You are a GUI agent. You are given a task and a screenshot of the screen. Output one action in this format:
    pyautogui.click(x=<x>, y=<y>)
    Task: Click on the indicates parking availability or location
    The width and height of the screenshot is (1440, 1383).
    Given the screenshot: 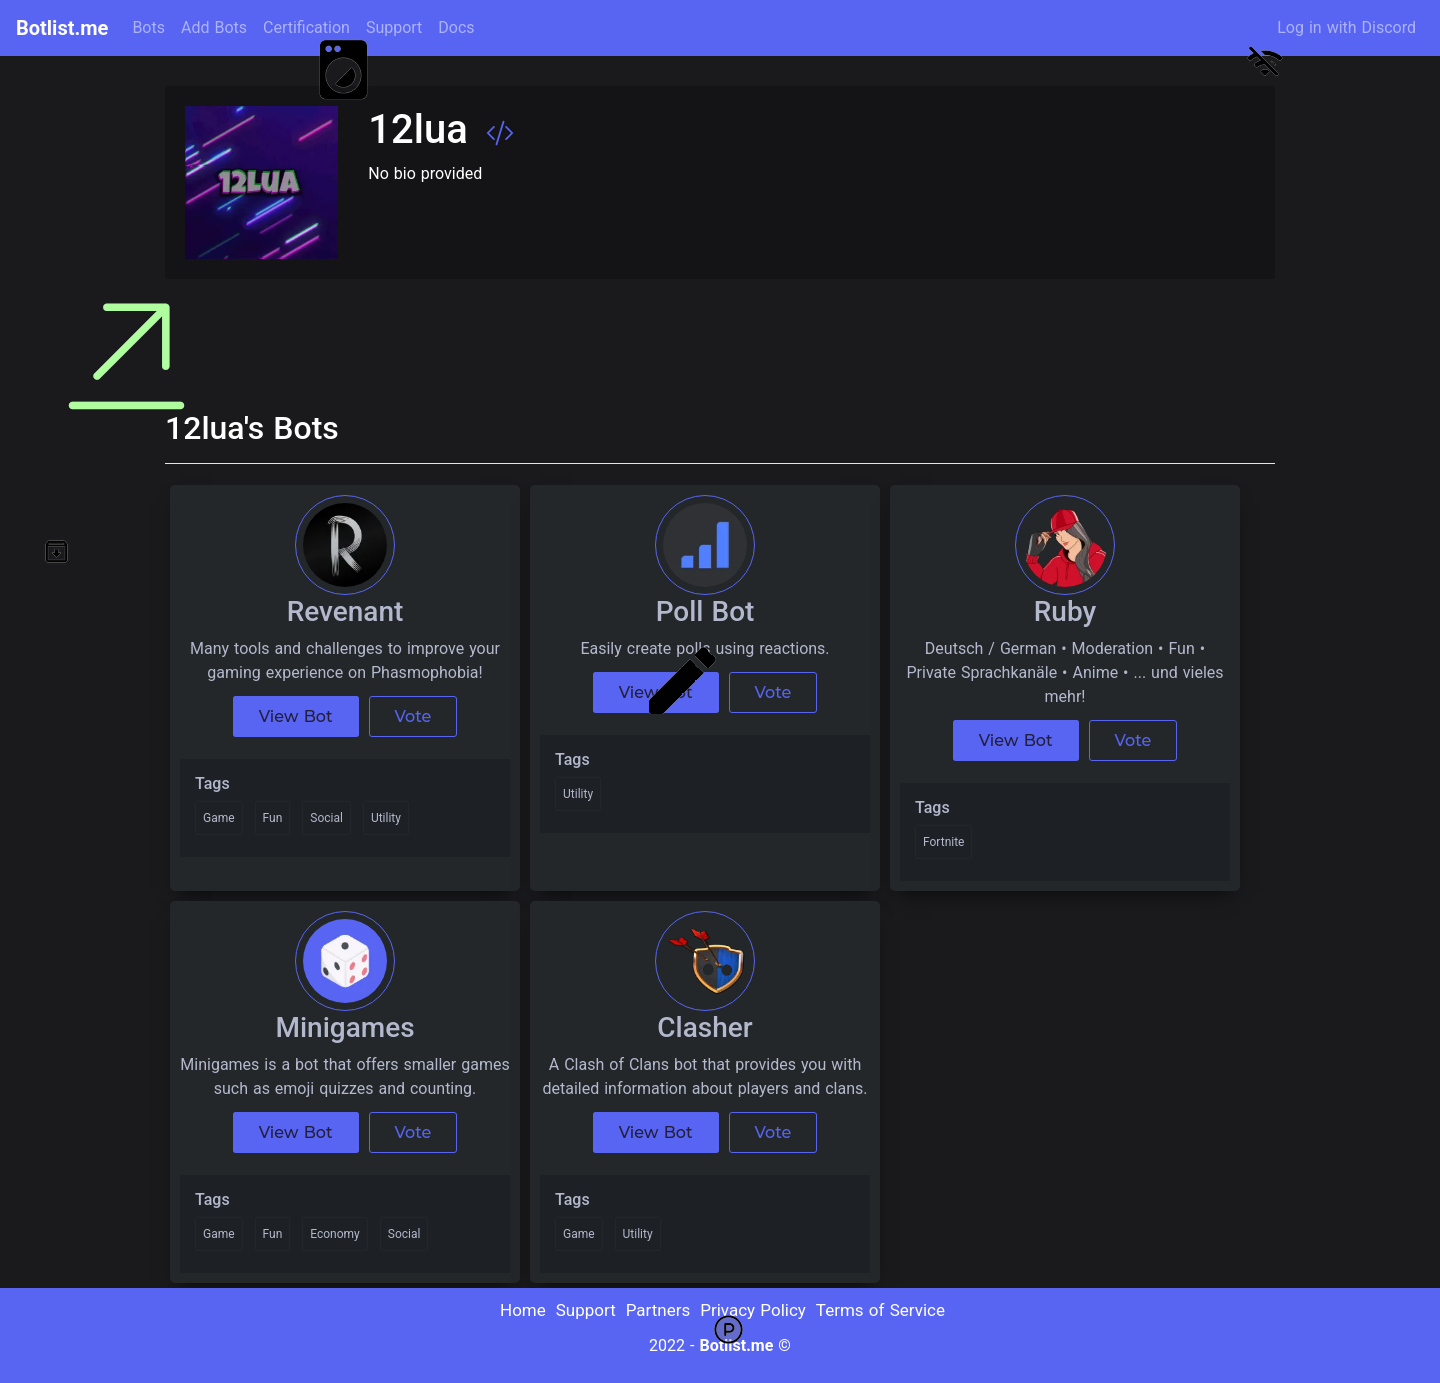 What is the action you would take?
    pyautogui.click(x=728, y=1329)
    